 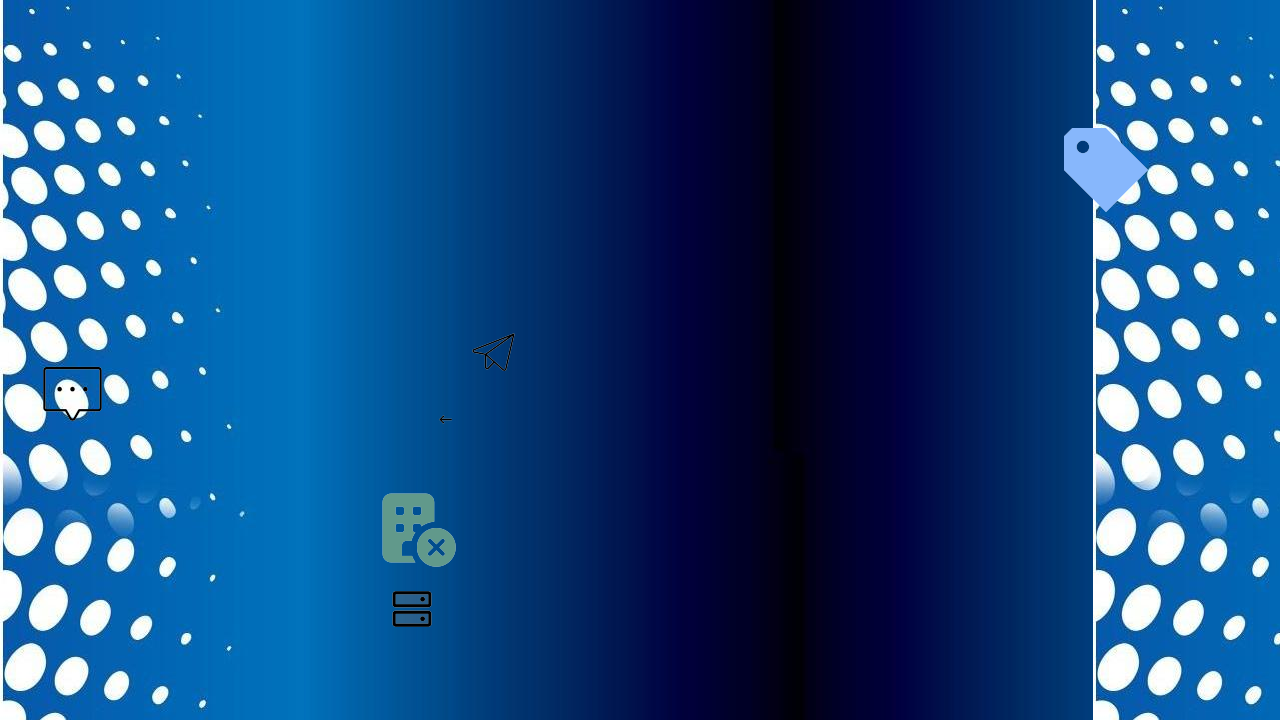 I want to click on open Telegram app, so click(x=495, y=353).